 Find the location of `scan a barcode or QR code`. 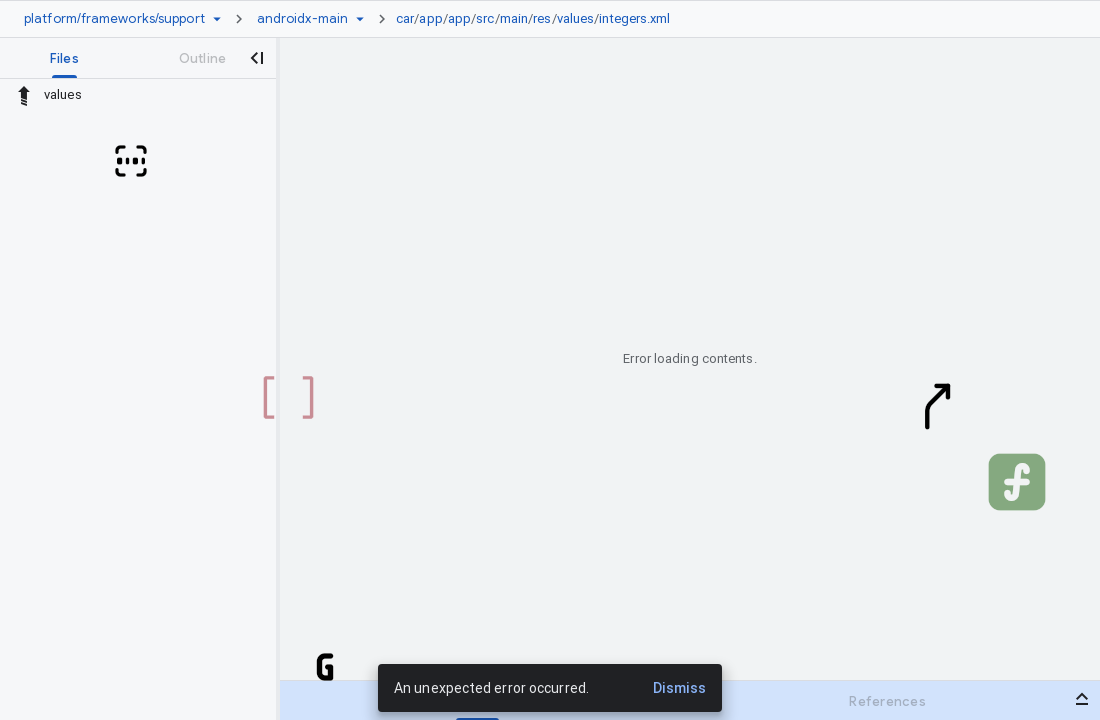

scan a barcode or QR code is located at coordinates (131, 161).